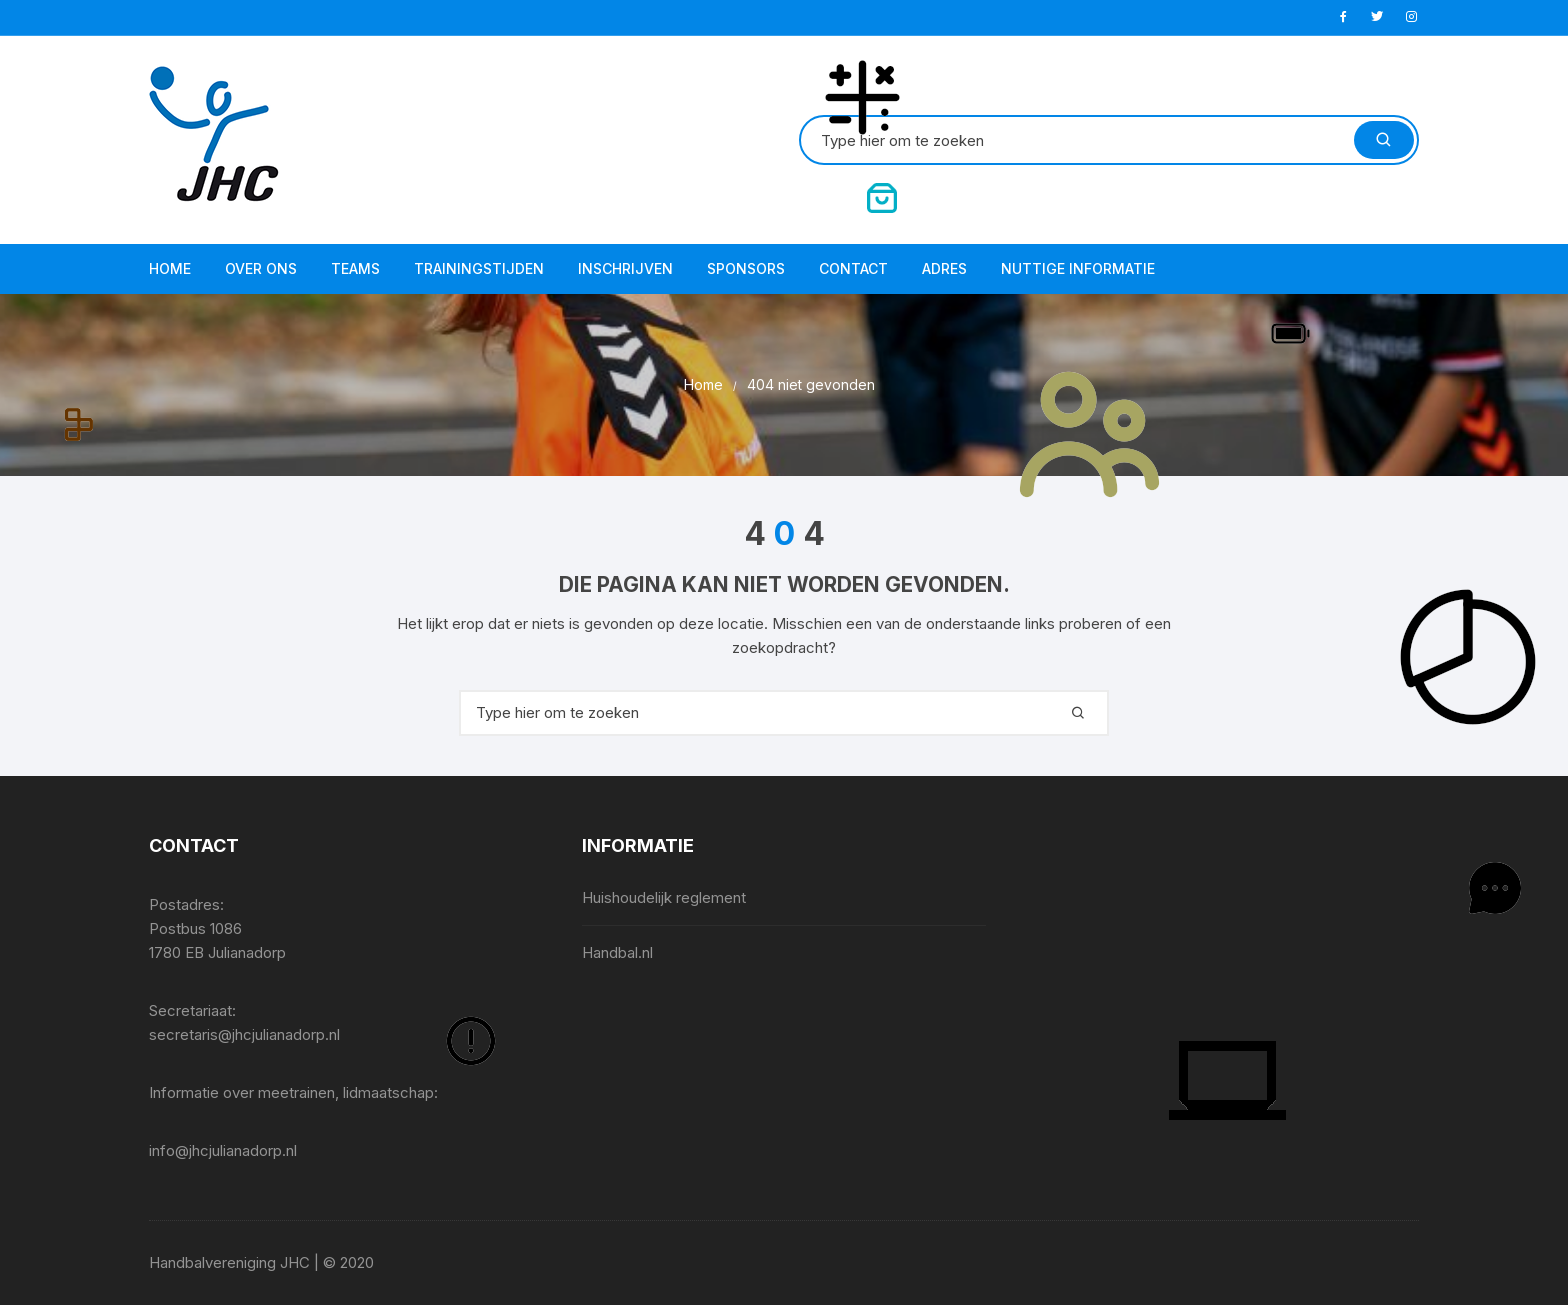 The image size is (1568, 1305). I want to click on open messaging or chat, so click(1495, 888).